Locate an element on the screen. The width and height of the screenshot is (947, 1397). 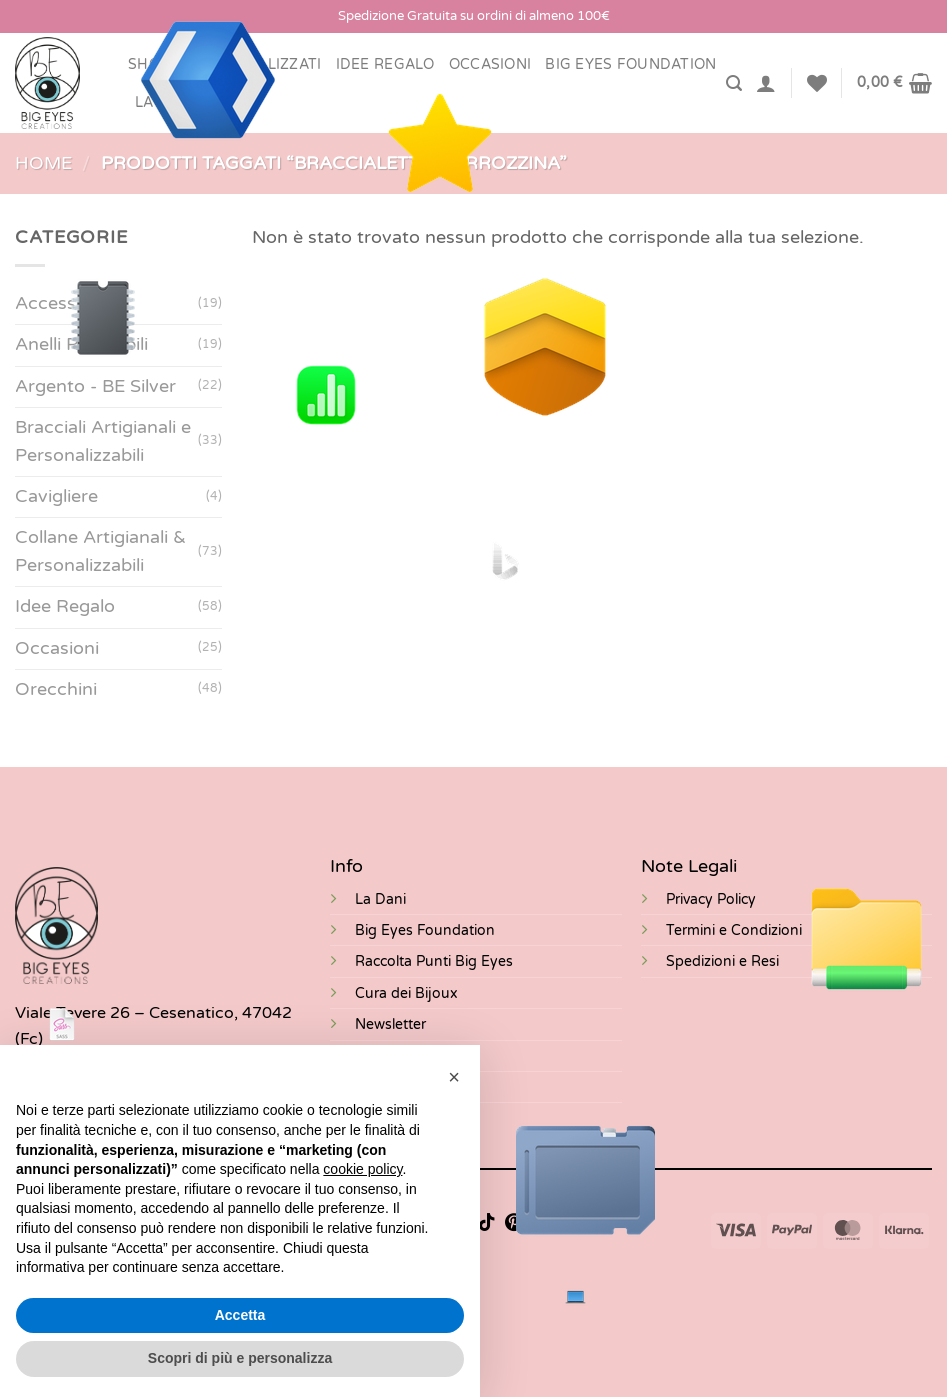
open apple numbers spreadsheet app is located at coordinates (326, 395).